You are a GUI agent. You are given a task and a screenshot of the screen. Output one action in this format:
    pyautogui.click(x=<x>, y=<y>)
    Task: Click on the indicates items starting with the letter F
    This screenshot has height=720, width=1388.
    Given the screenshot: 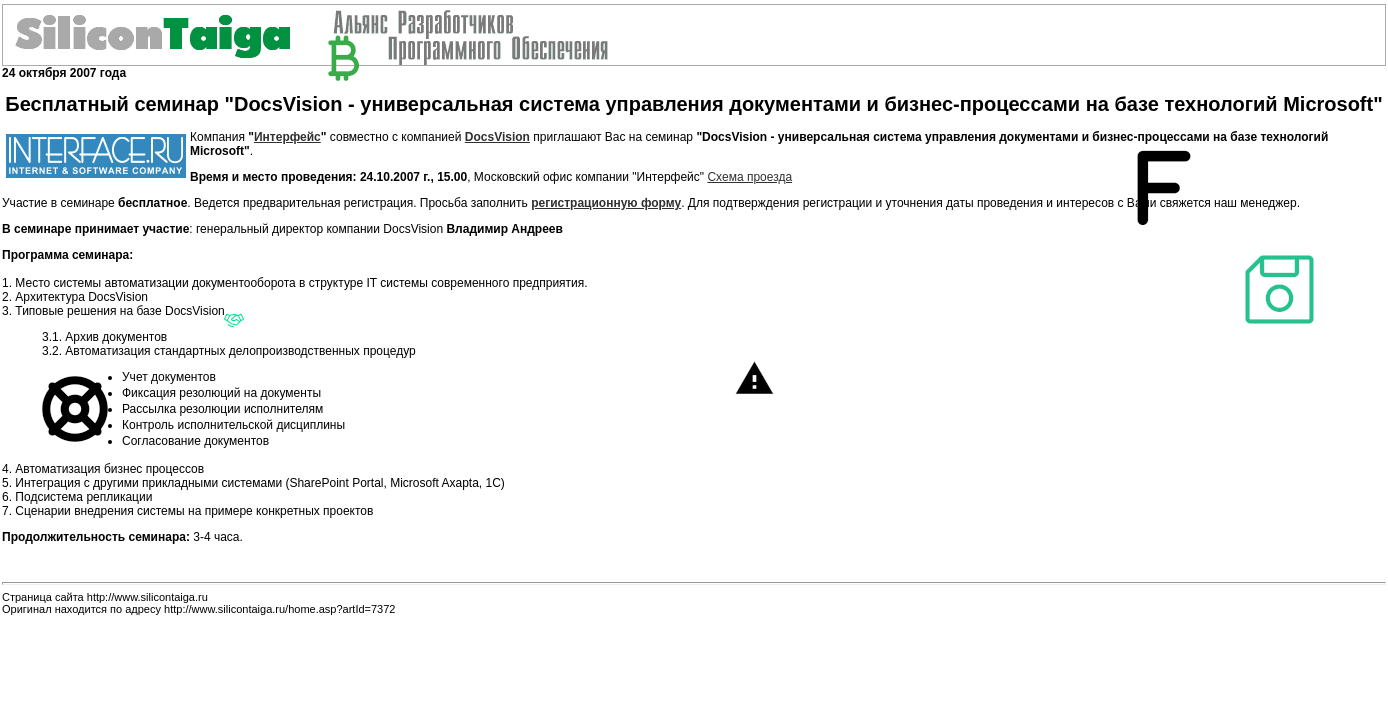 What is the action you would take?
    pyautogui.click(x=1164, y=188)
    